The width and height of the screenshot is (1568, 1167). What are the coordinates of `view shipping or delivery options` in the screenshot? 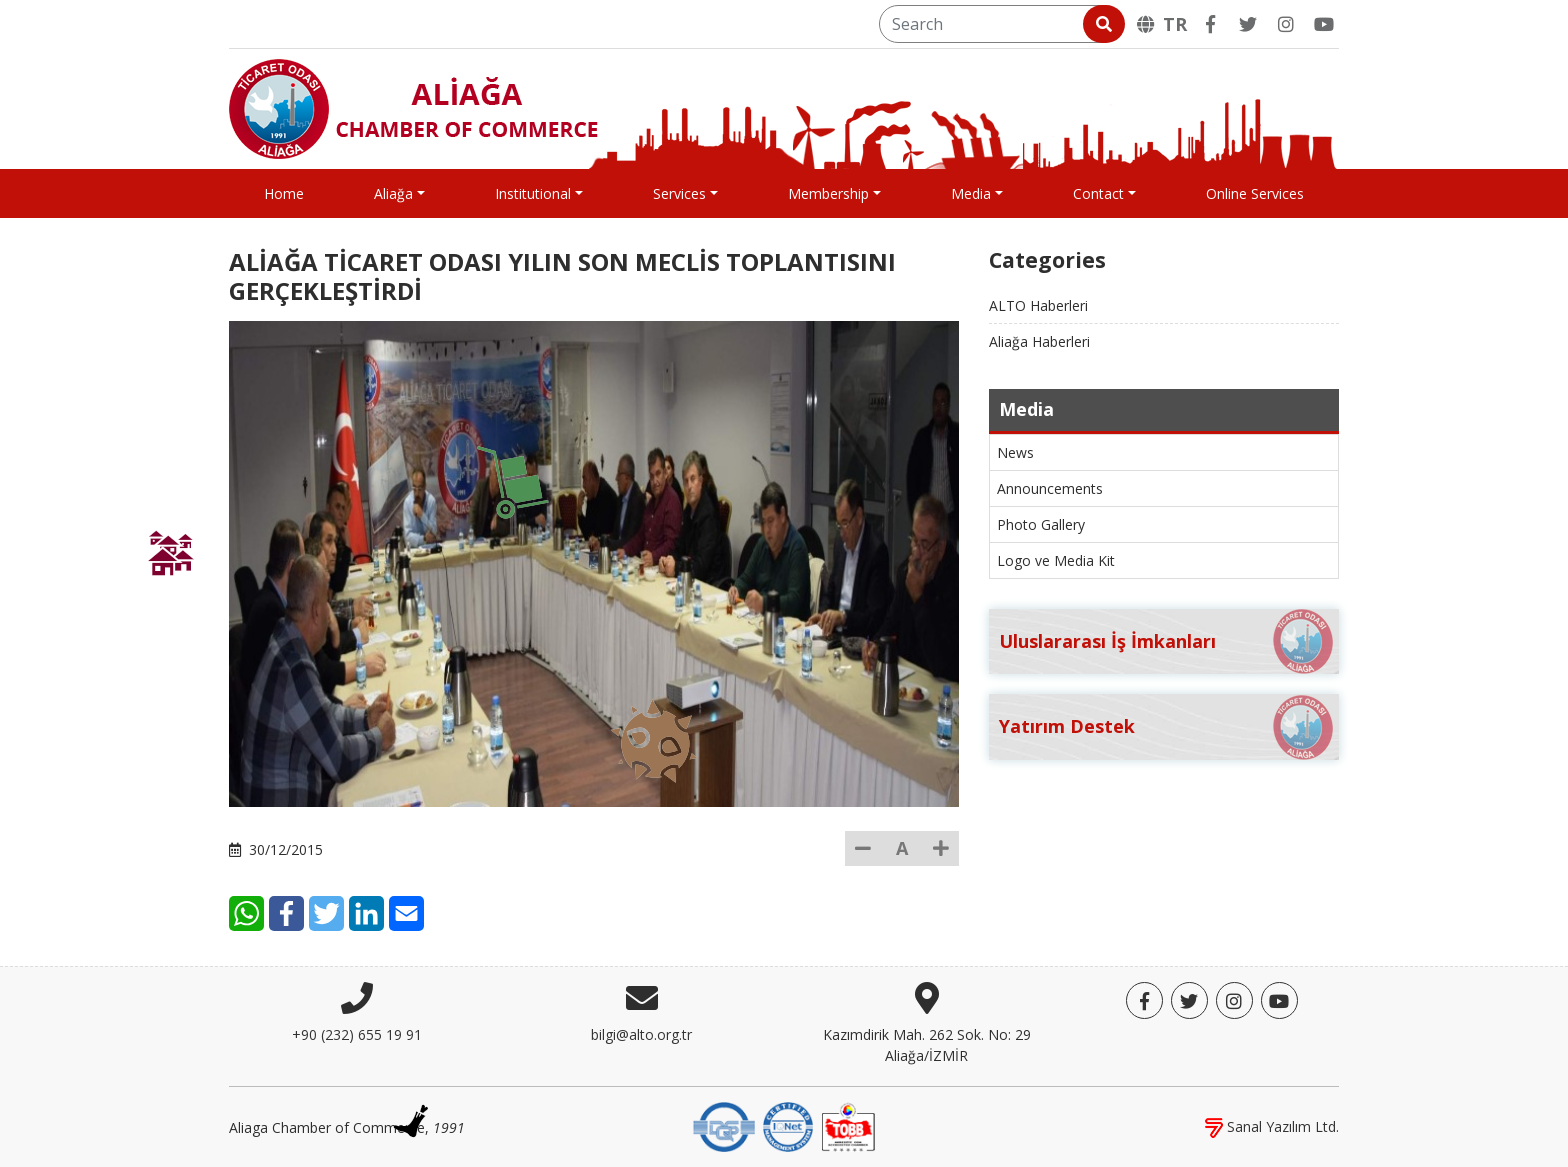 It's located at (514, 479).